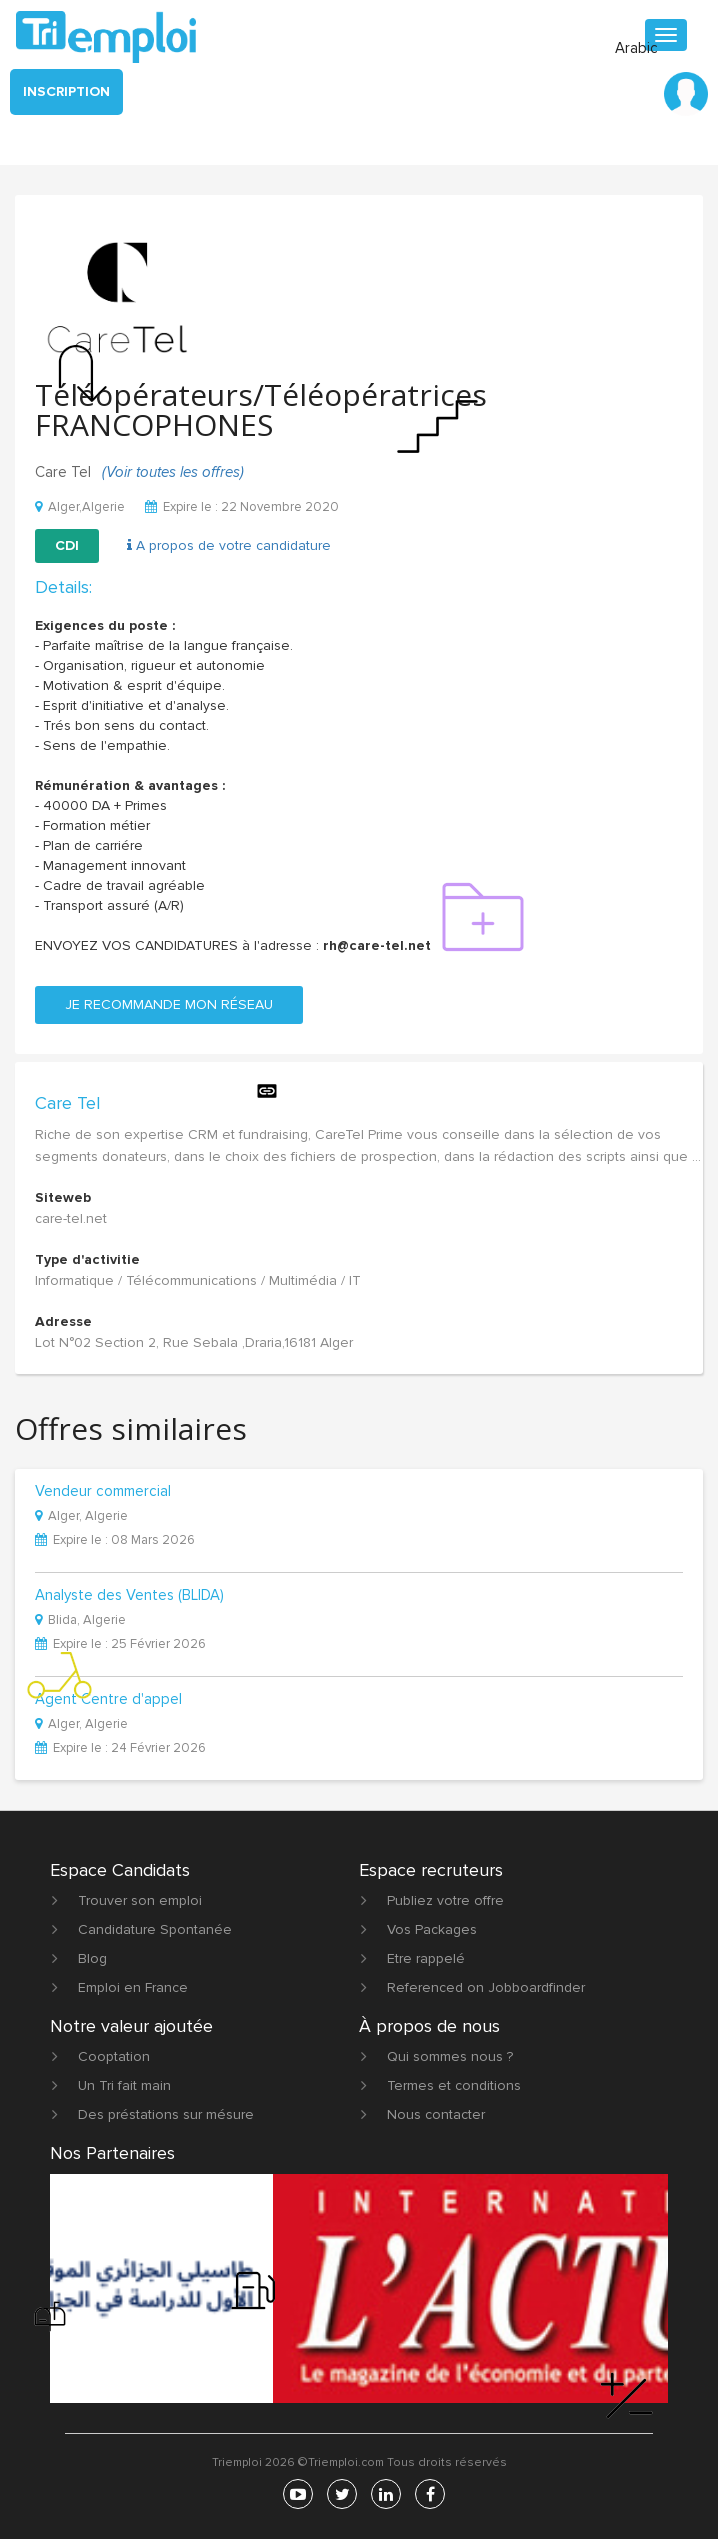 Image resolution: width=718 pixels, height=2539 pixels. What do you see at coordinates (80, 373) in the screenshot?
I see `redo or repeat last action` at bounding box center [80, 373].